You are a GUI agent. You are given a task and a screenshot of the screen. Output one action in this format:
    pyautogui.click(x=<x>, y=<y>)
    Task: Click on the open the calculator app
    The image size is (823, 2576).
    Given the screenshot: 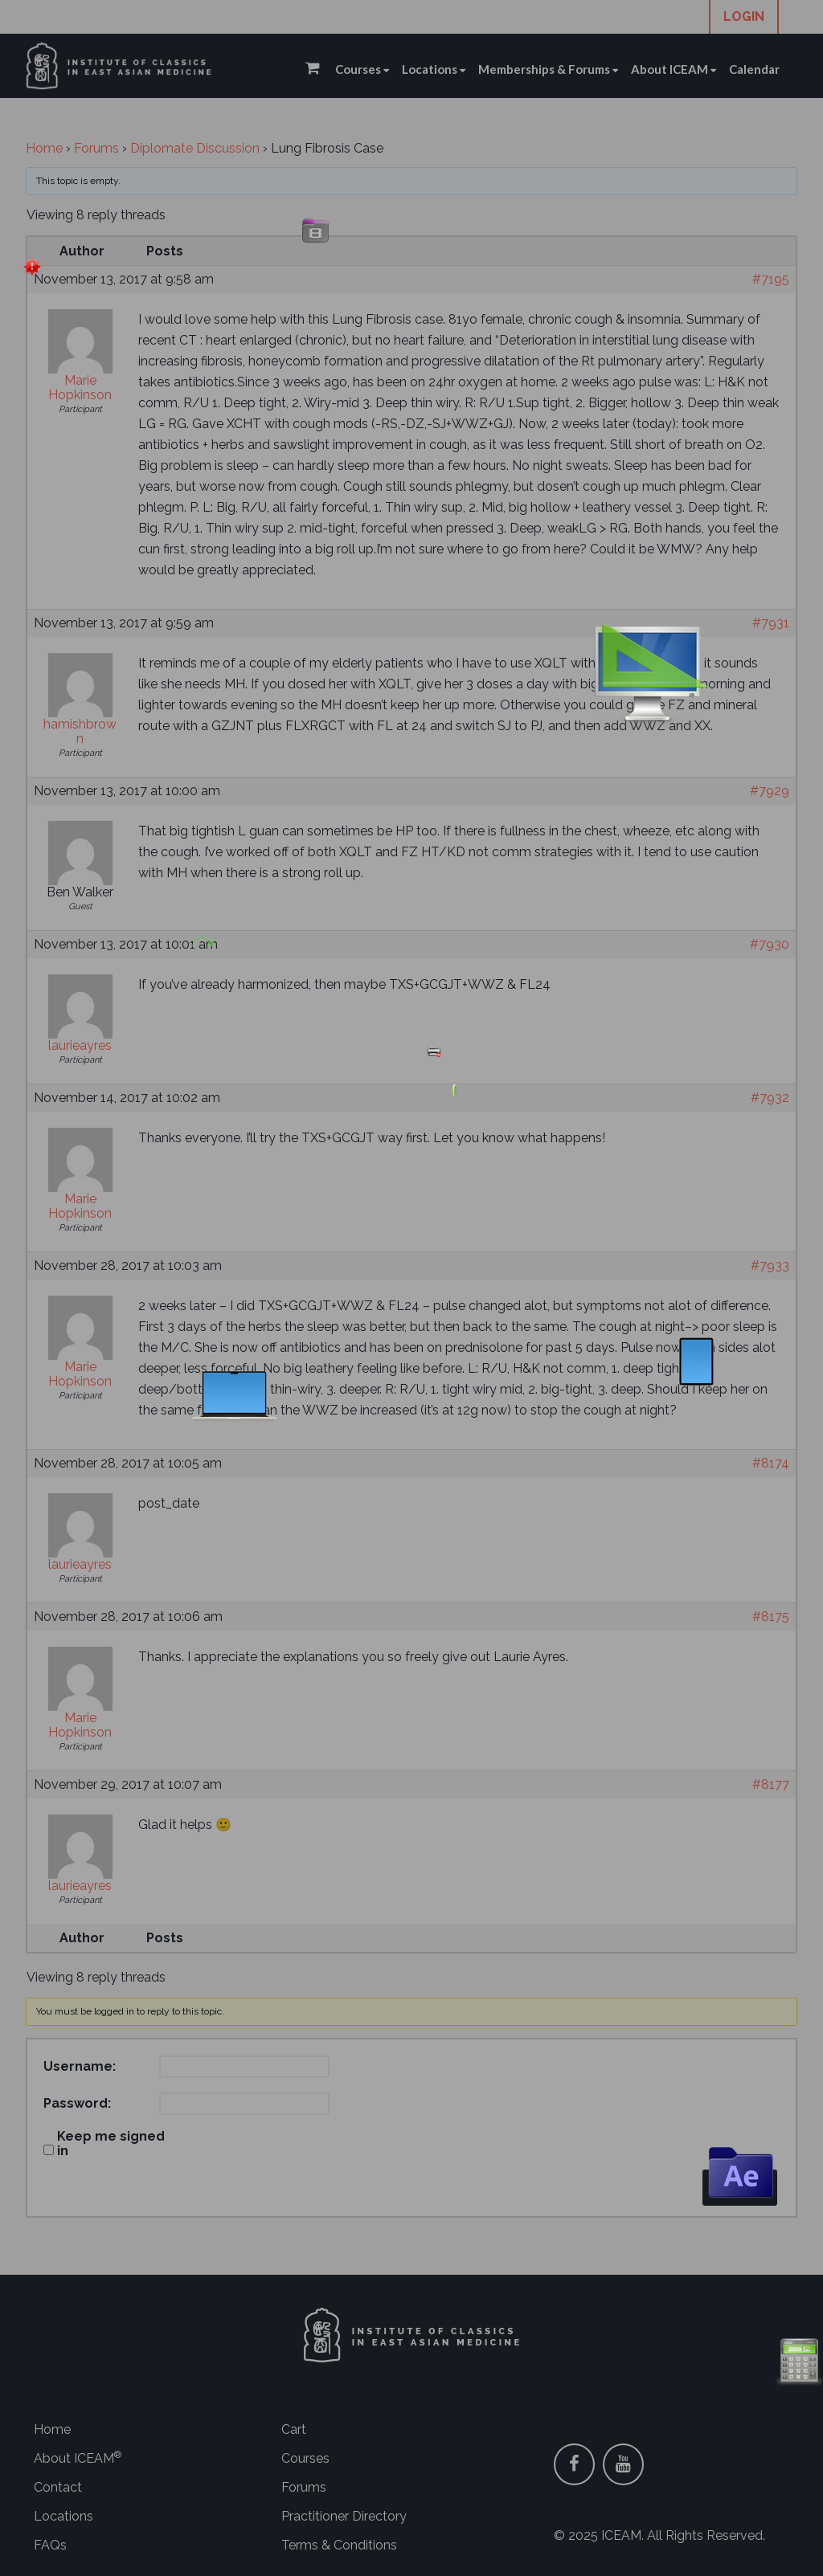 What is the action you would take?
    pyautogui.click(x=799, y=2362)
    